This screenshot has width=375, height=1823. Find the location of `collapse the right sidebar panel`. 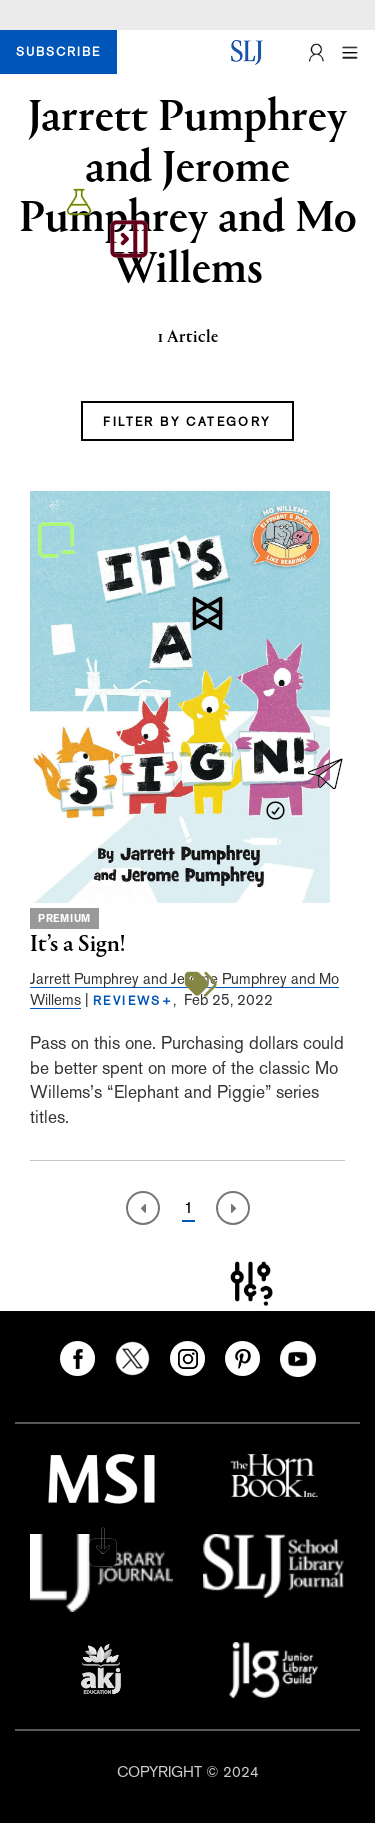

collapse the right sidebar panel is located at coordinates (129, 239).